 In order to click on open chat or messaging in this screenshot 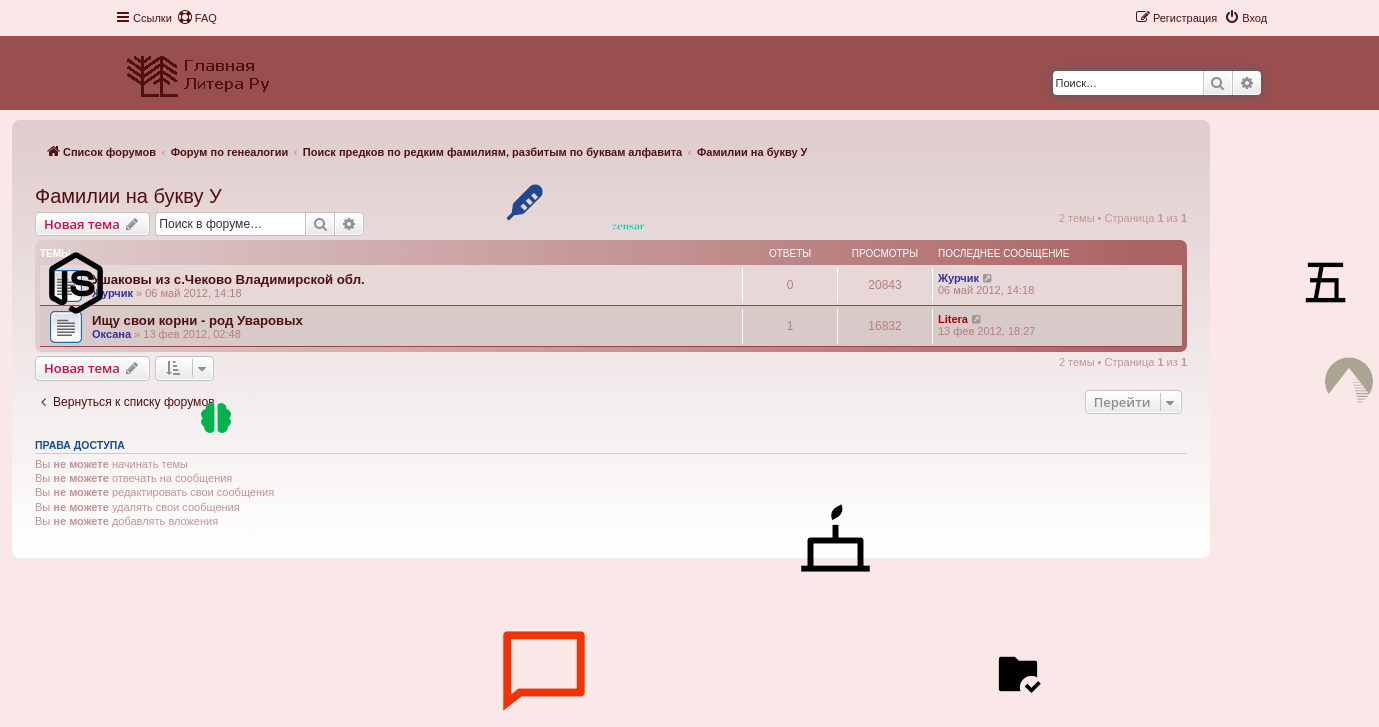, I will do `click(544, 668)`.